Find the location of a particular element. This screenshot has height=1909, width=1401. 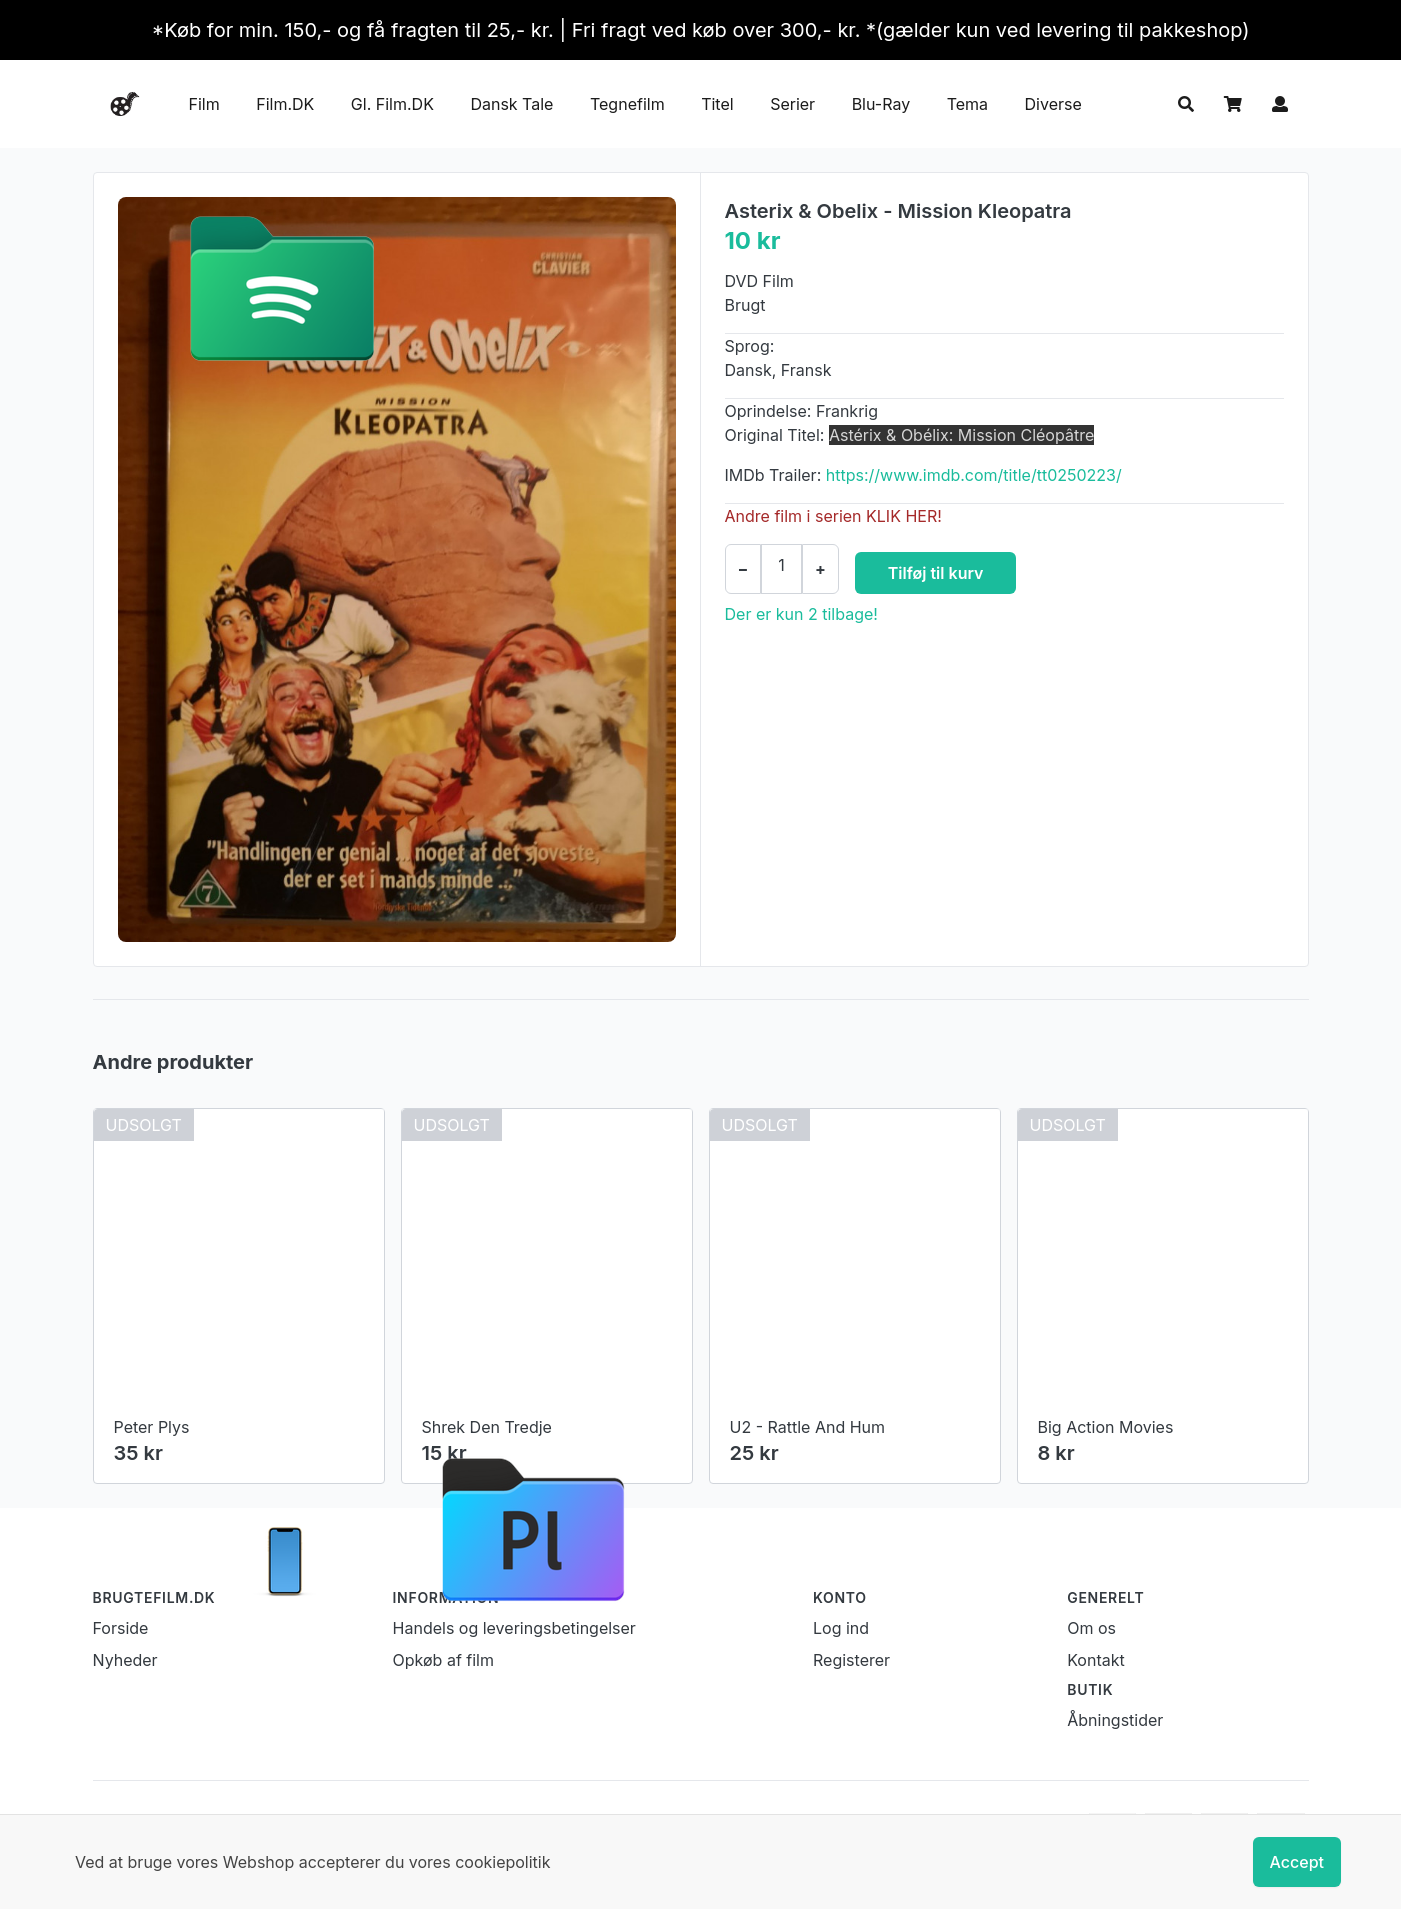

open folder containing Spotify downloads is located at coordinates (281, 293).